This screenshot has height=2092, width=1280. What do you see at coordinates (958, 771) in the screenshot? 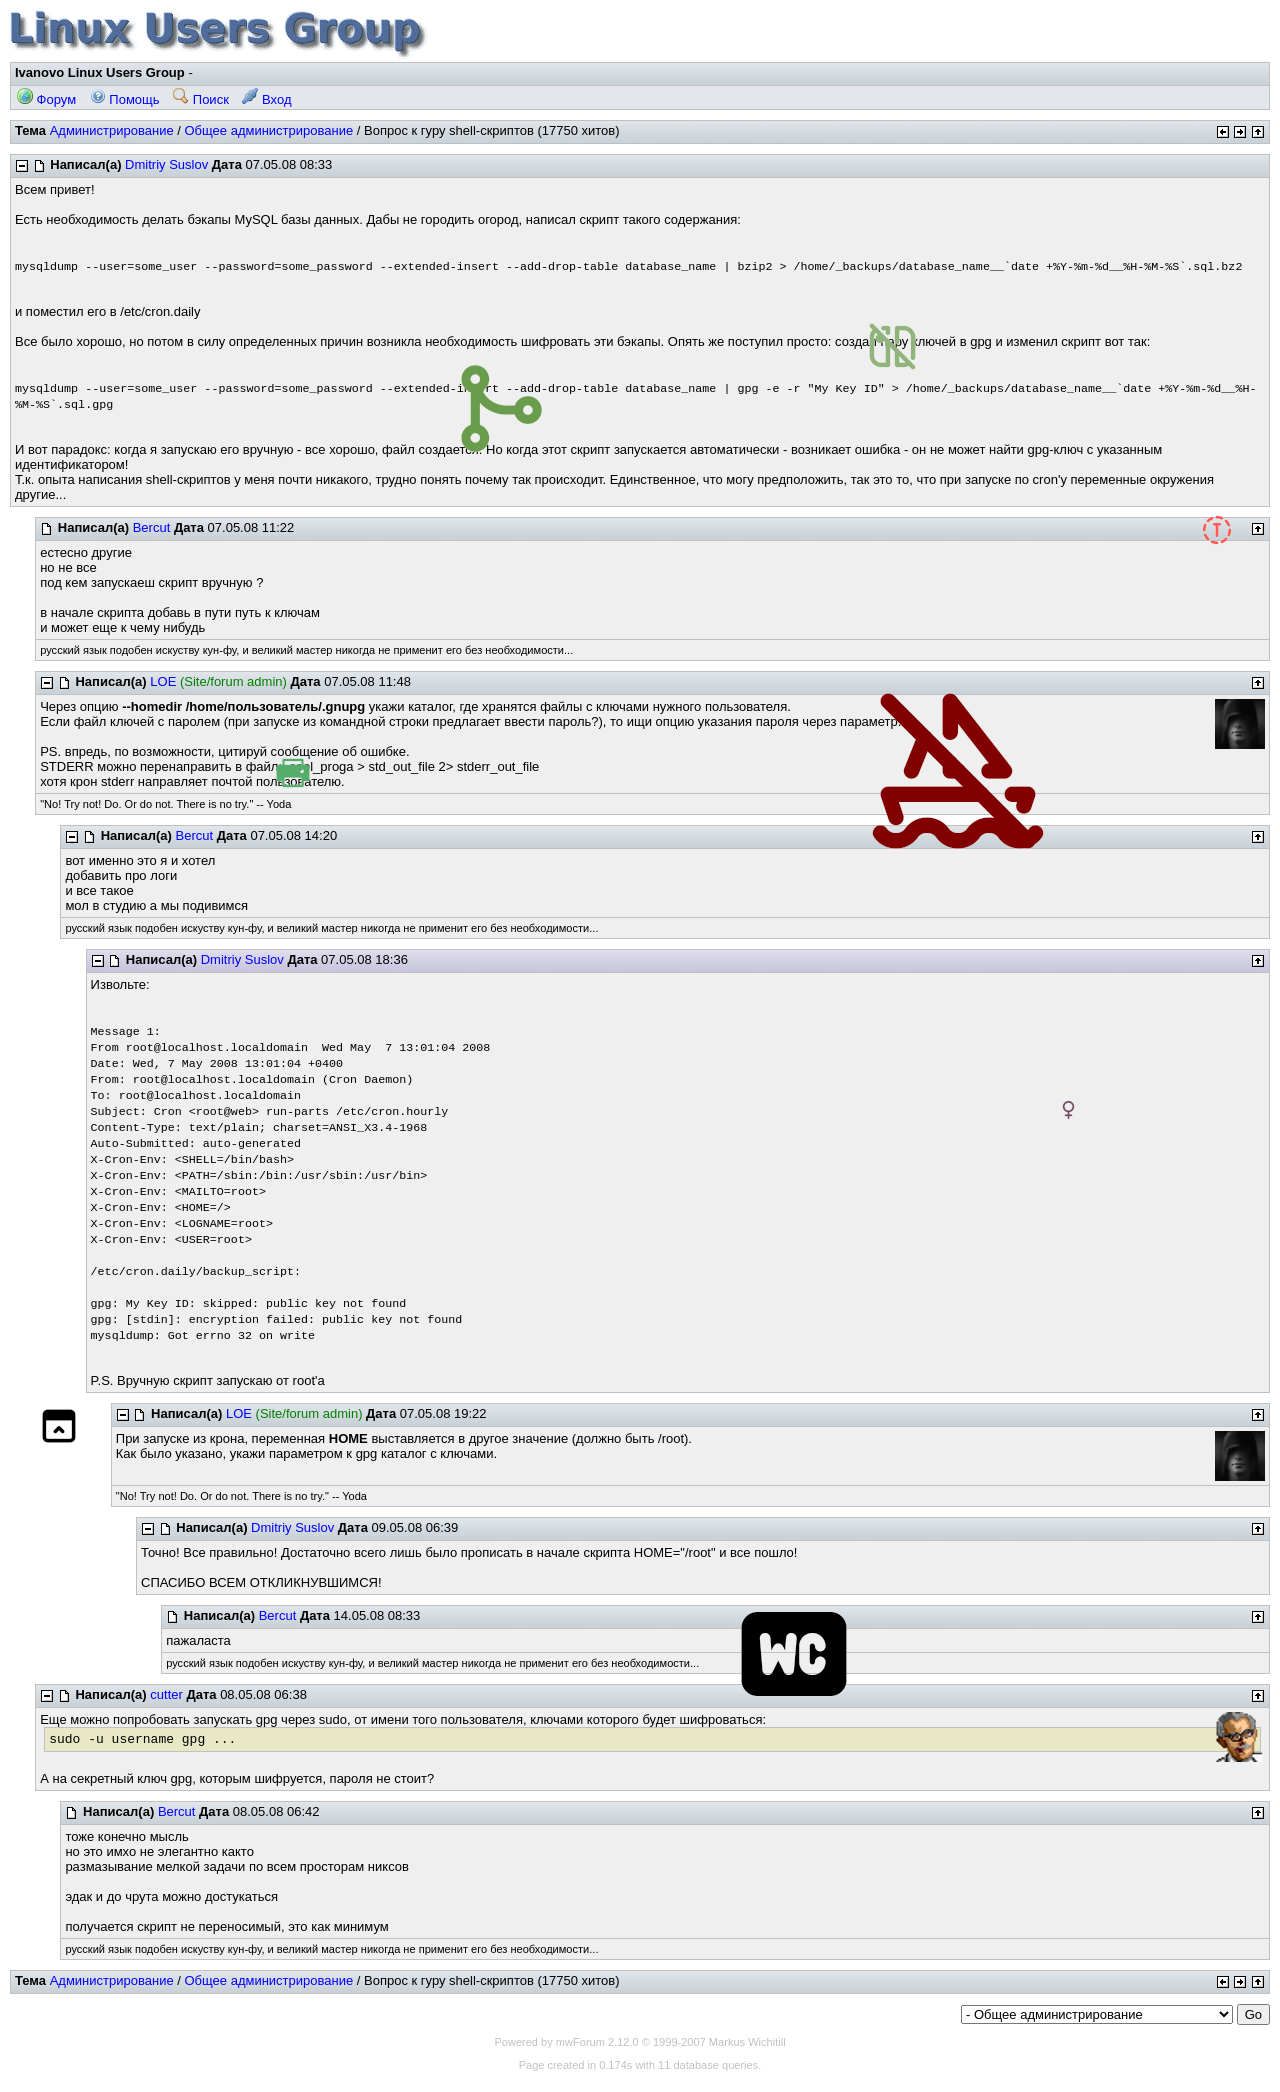
I see `sailing or boating unavailable` at bounding box center [958, 771].